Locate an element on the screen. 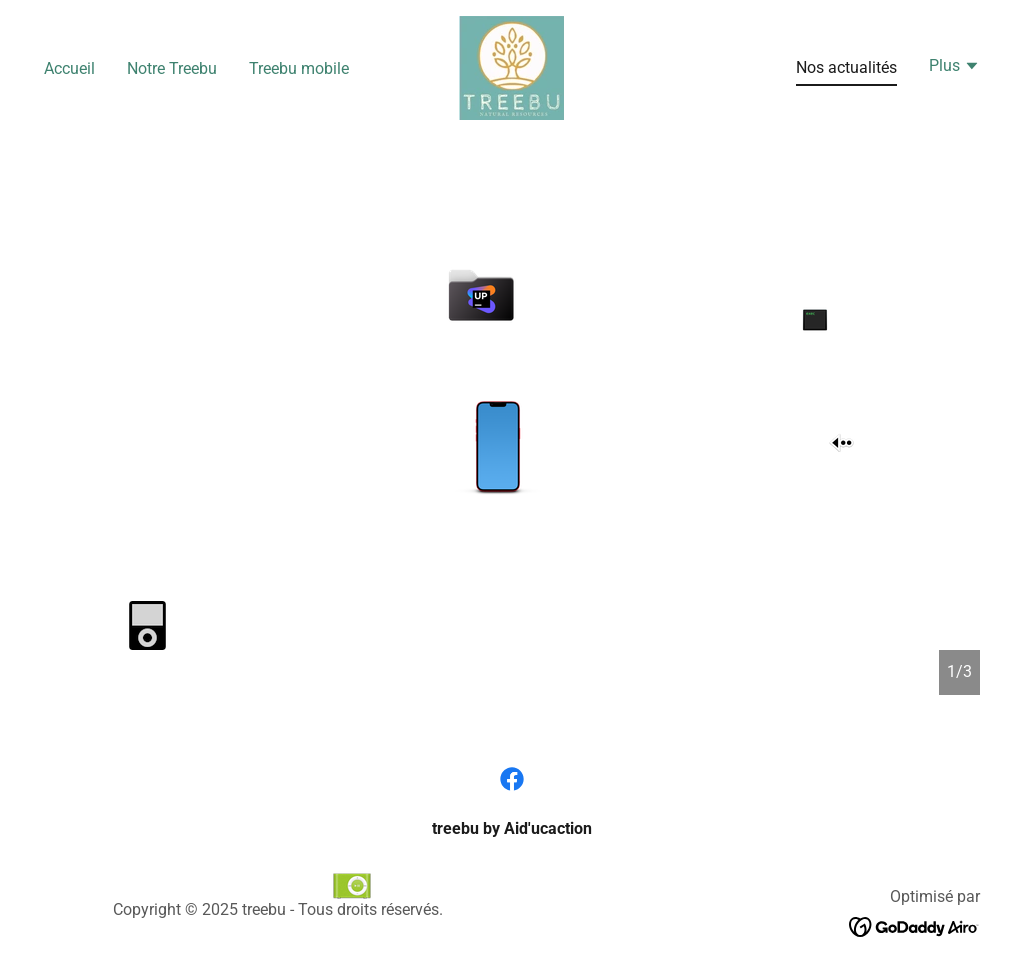 Image resolution: width=1024 pixels, height=969 pixels. indicates an executable binary file is located at coordinates (815, 320).